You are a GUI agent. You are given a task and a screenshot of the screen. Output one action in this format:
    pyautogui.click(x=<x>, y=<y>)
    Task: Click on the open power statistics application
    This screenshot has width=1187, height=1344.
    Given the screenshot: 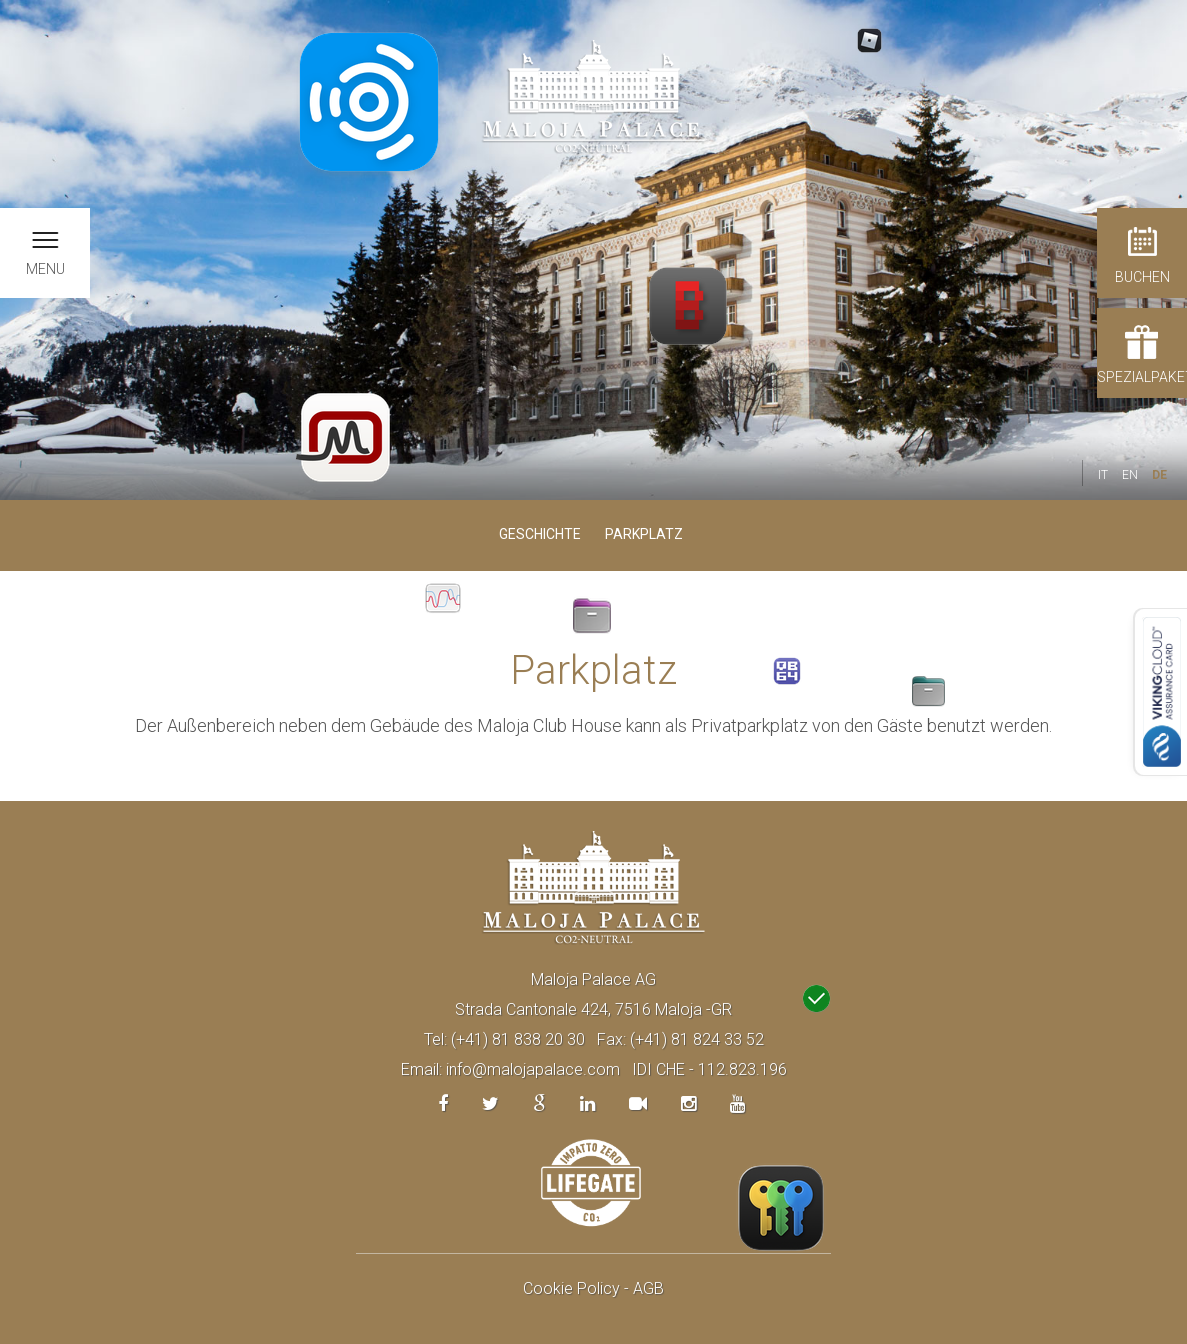 What is the action you would take?
    pyautogui.click(x=443, y=598)
    